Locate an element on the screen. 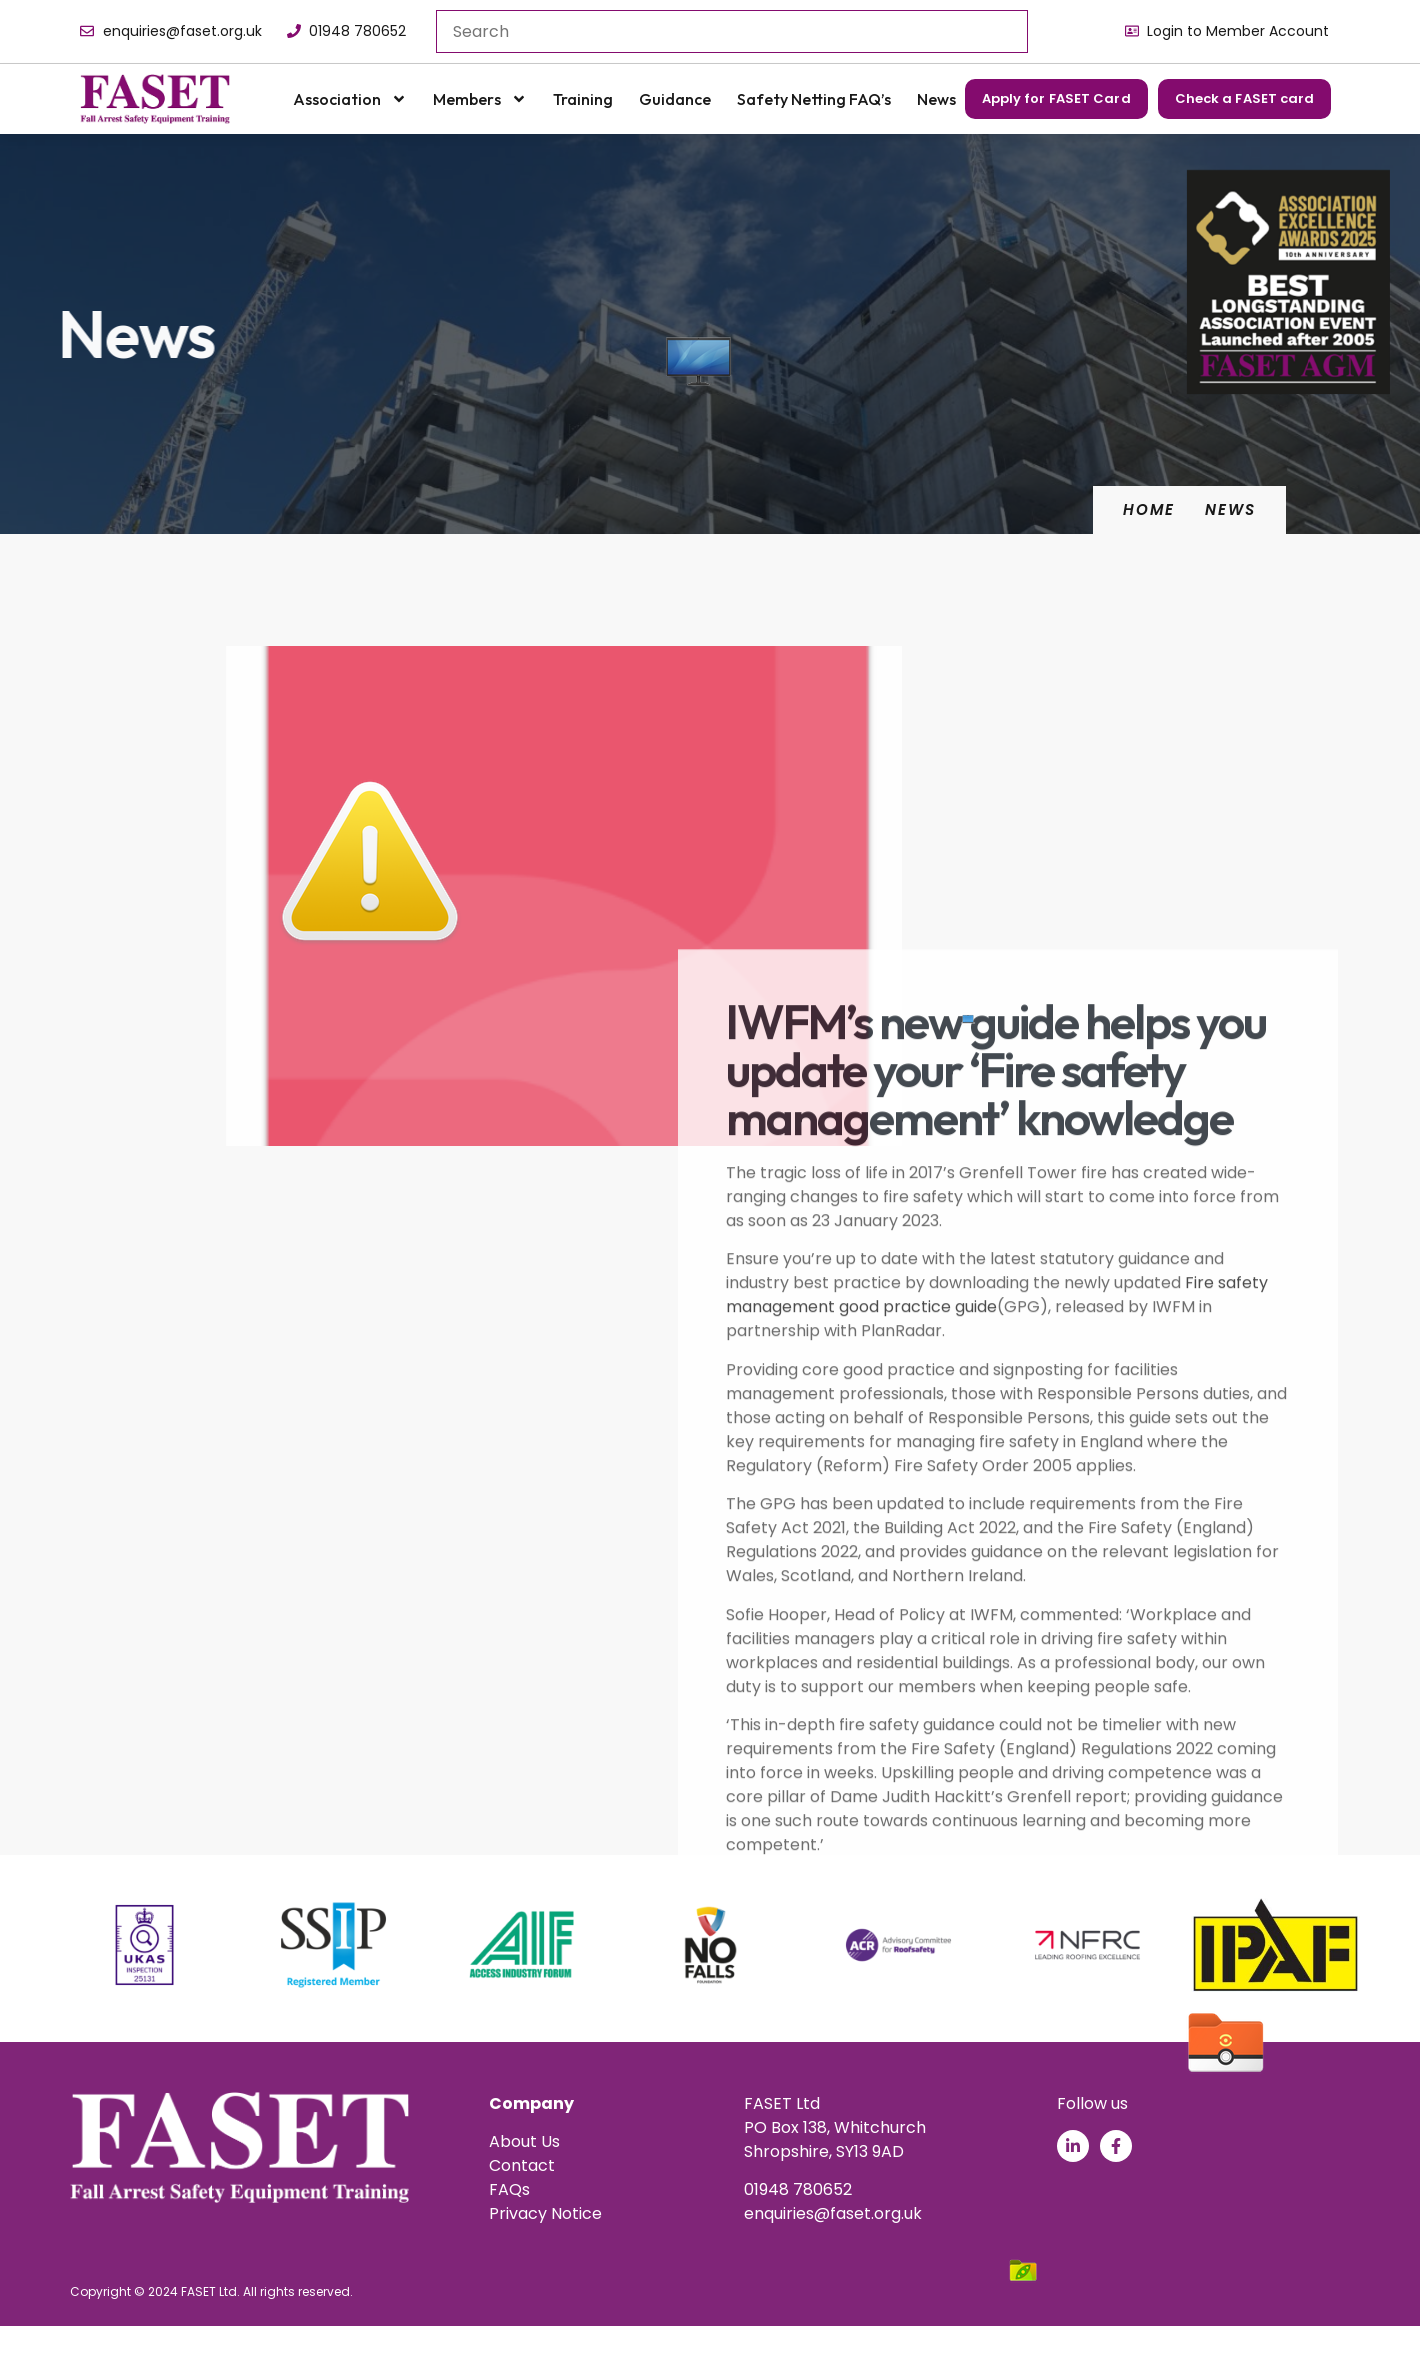  report a system problem or crash is located at coordinates (370, 861).